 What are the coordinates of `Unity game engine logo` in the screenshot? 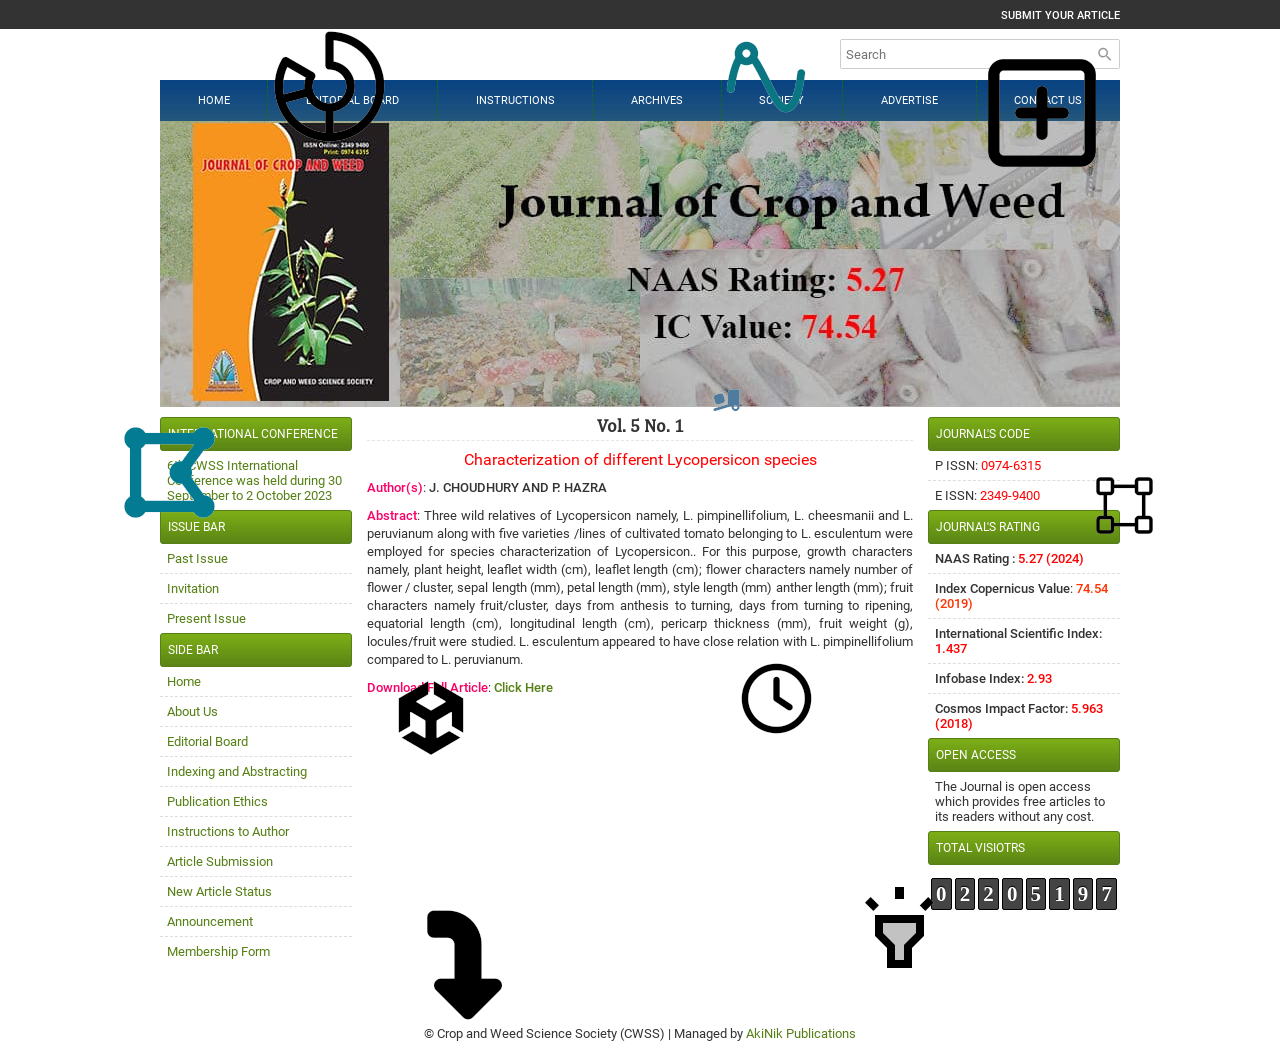 It's located at (431, 718).